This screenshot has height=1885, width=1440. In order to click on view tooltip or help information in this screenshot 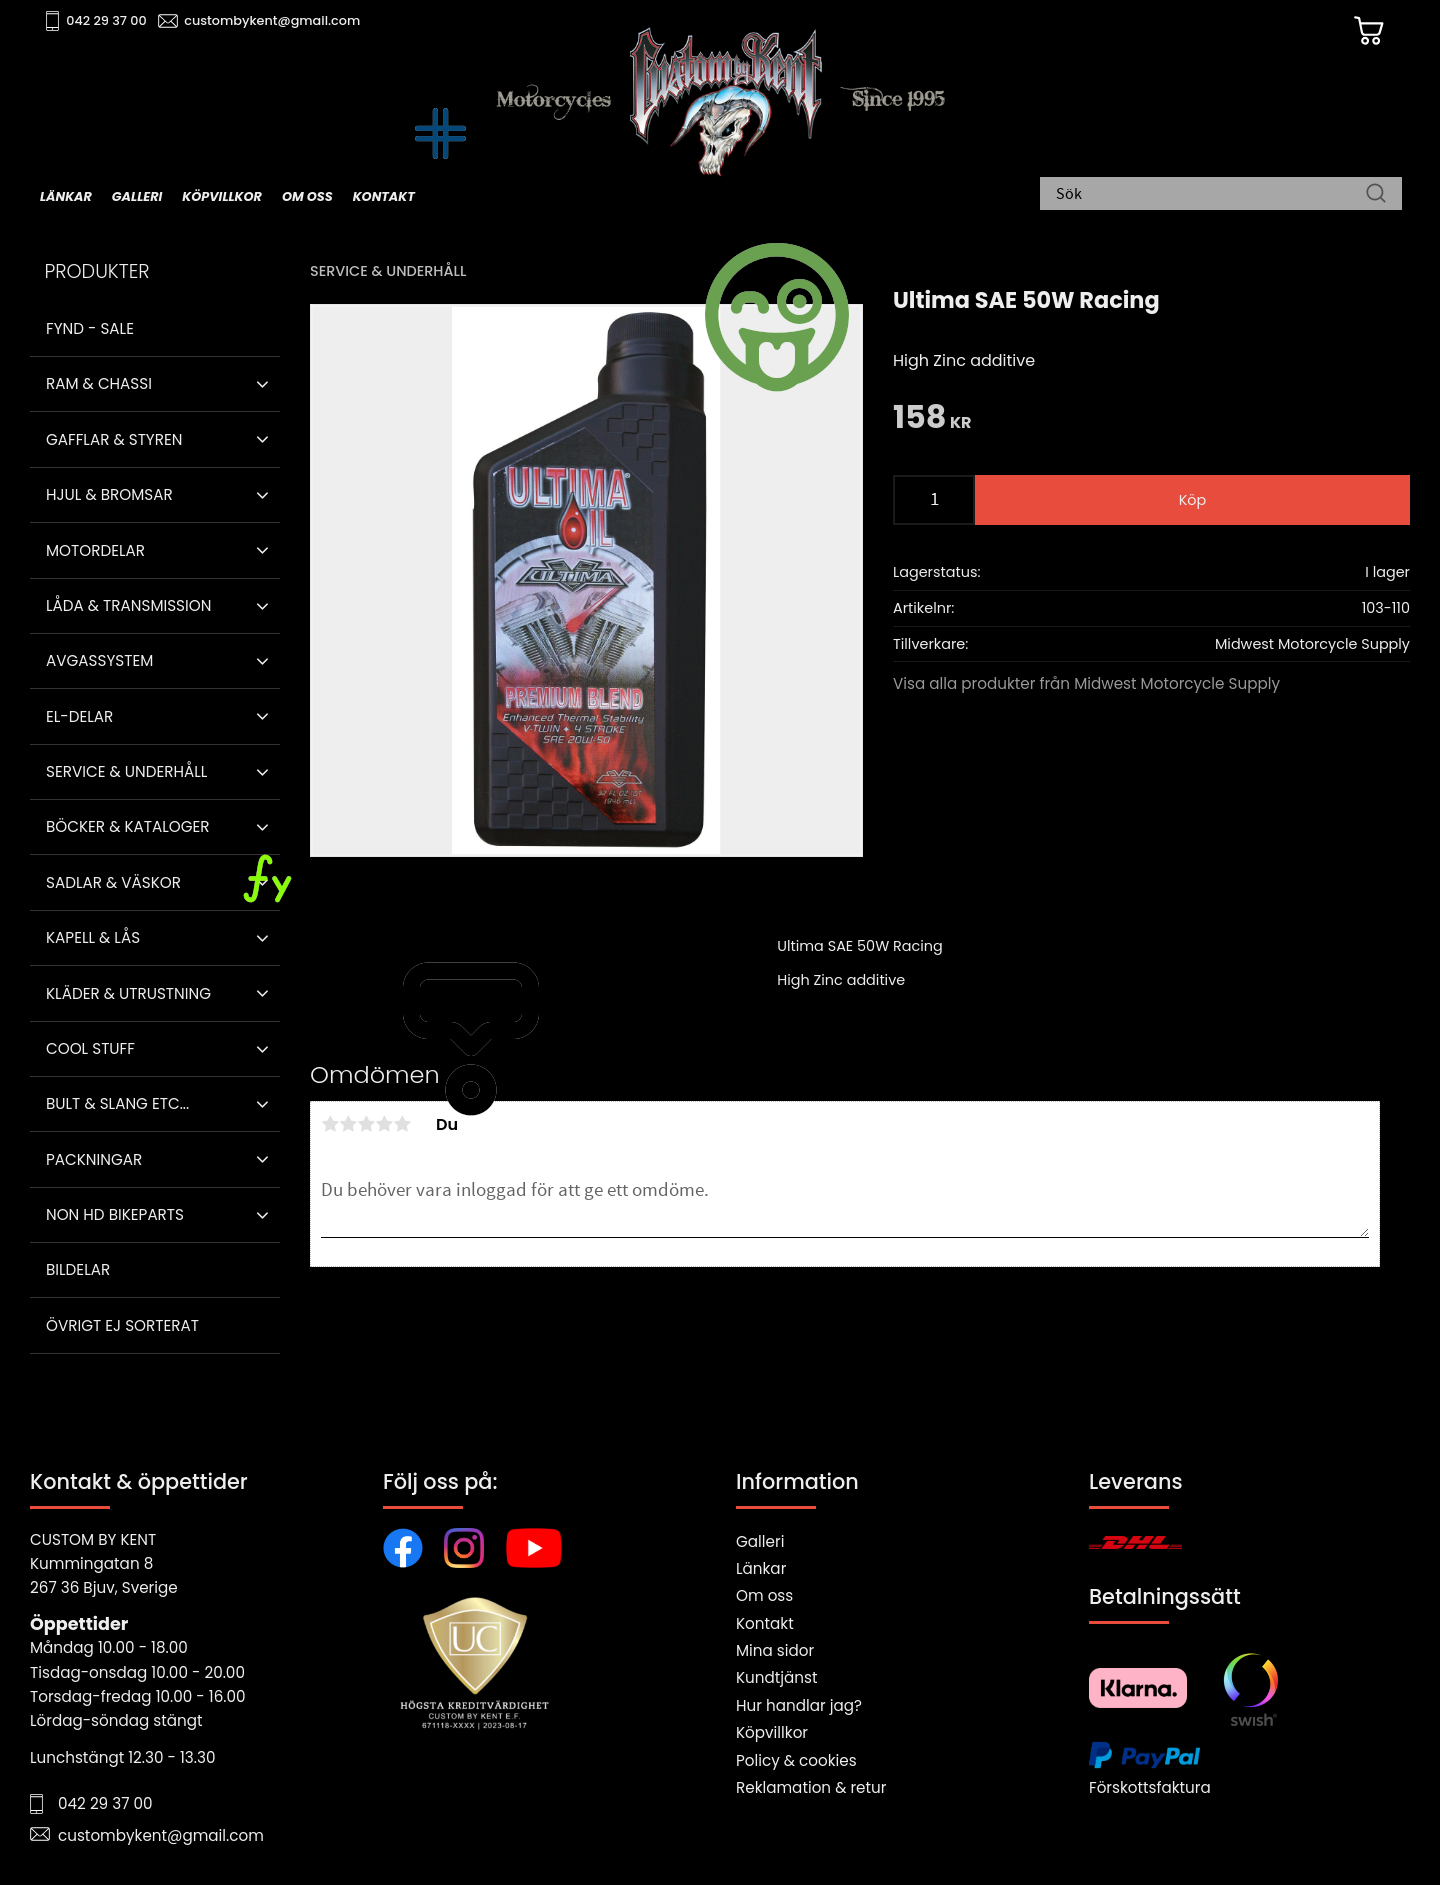, I will do `click(471, 1039)`.